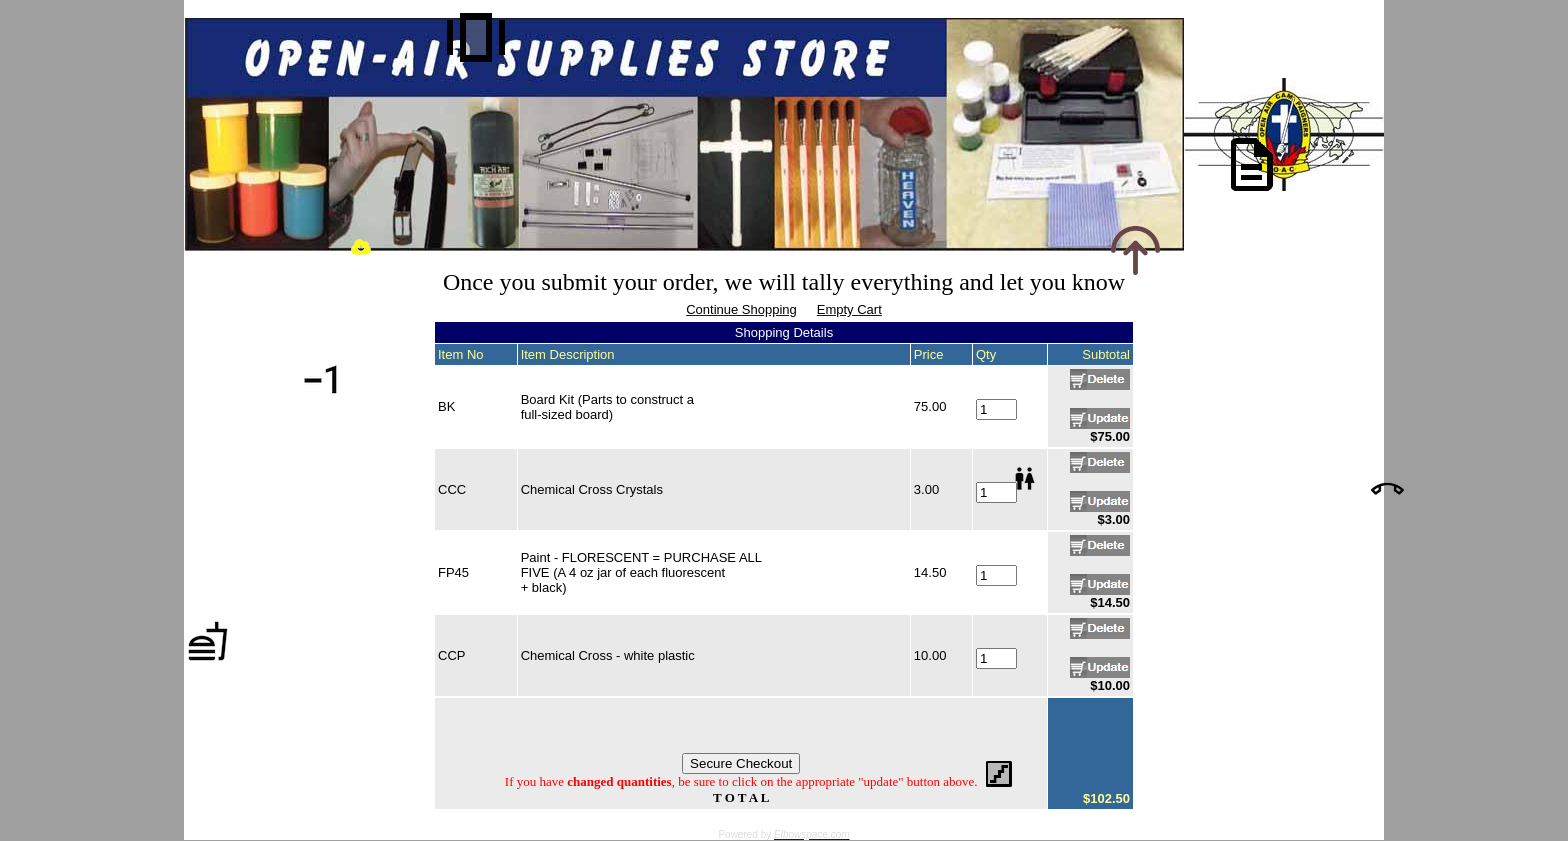  What do you see at coordinates (208, 641) in the screenshot?
I see `find nearby fast food restaurants` at bounding box center [208, 641].